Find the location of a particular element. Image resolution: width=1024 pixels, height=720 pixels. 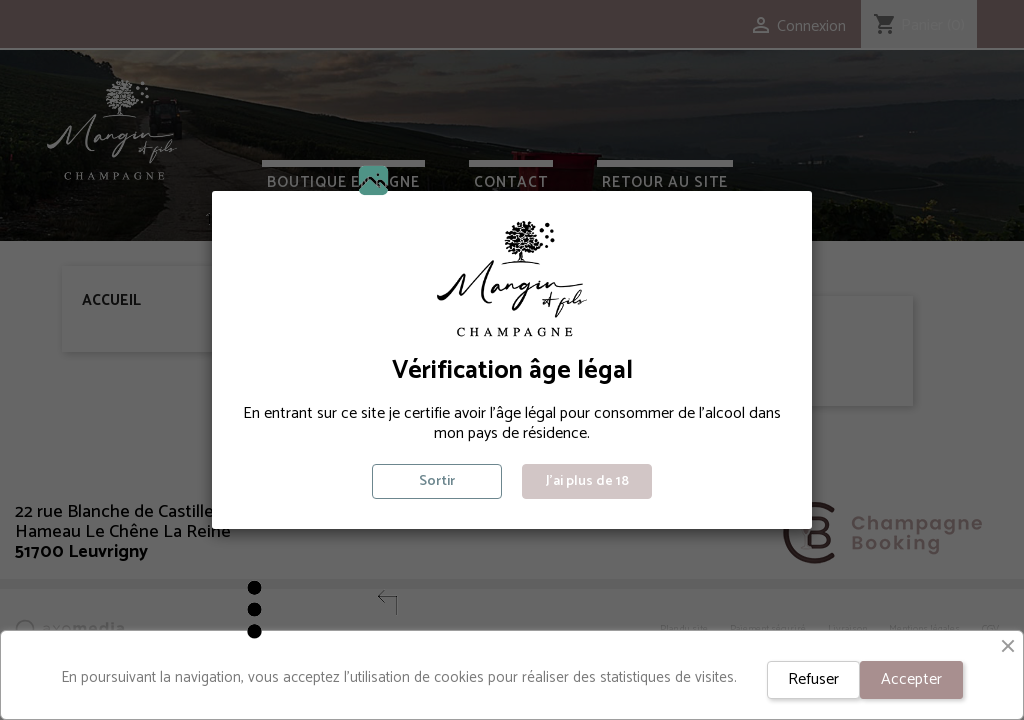

view photos or images is located at coordinates (373, 180).